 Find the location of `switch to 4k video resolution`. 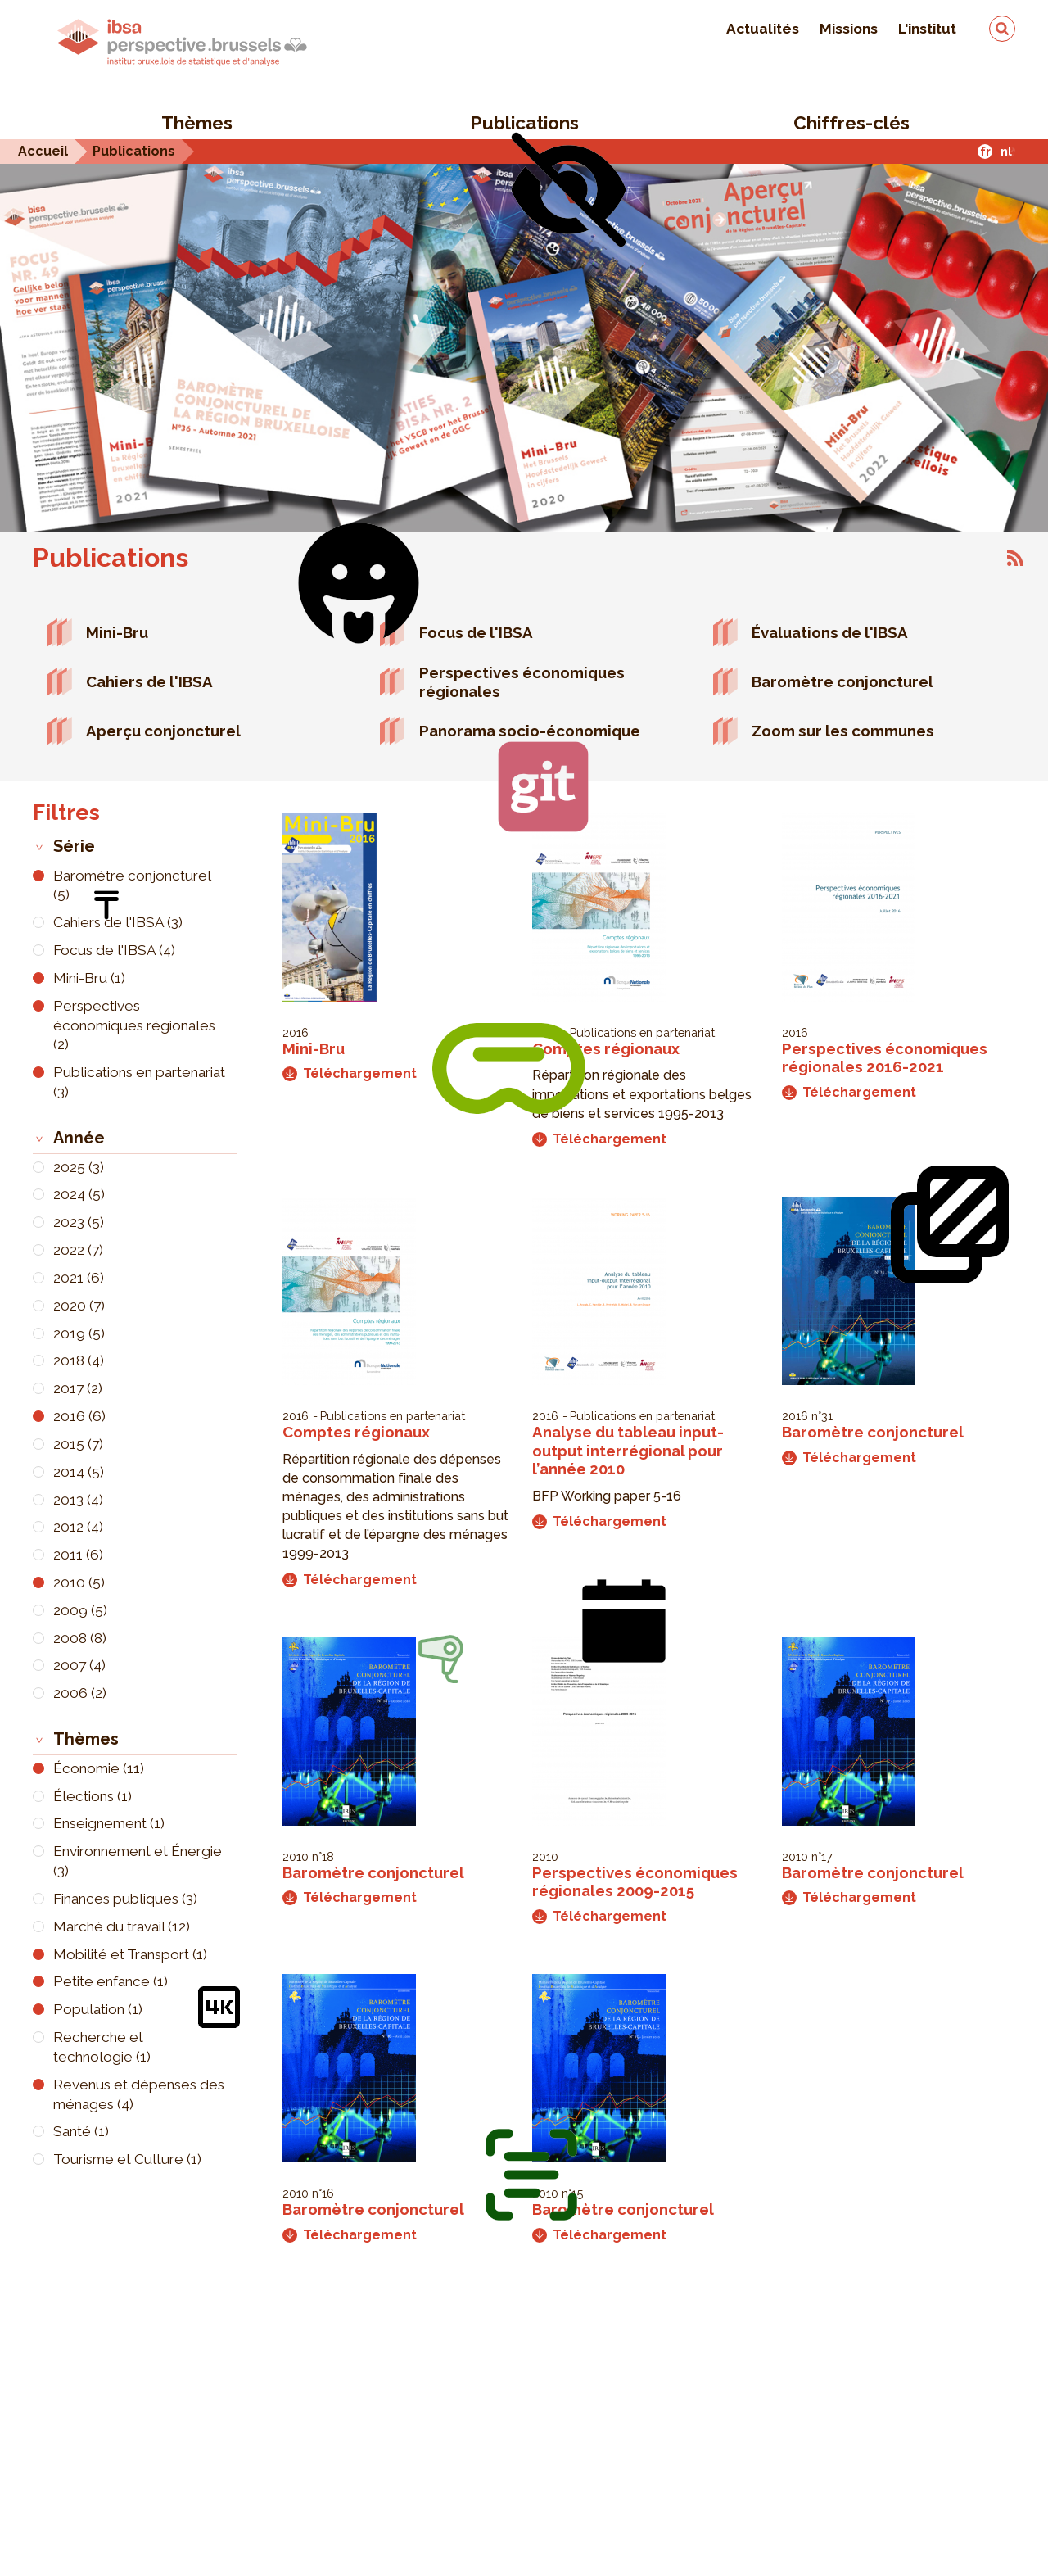

switch to 4k video resolution is located at coordinates (219, 2007).